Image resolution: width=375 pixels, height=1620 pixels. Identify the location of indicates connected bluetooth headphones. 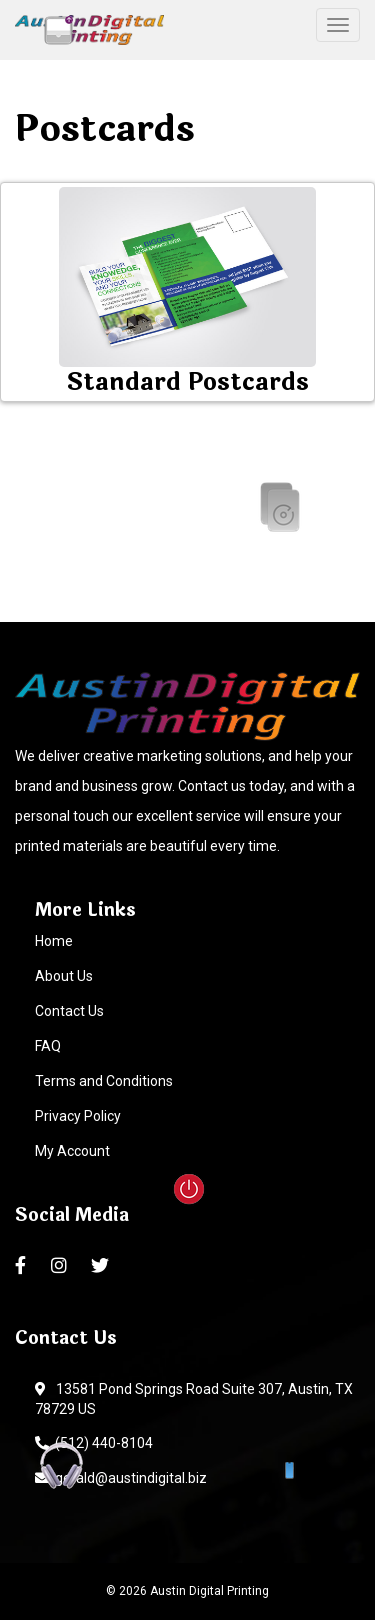
(61, 1465).